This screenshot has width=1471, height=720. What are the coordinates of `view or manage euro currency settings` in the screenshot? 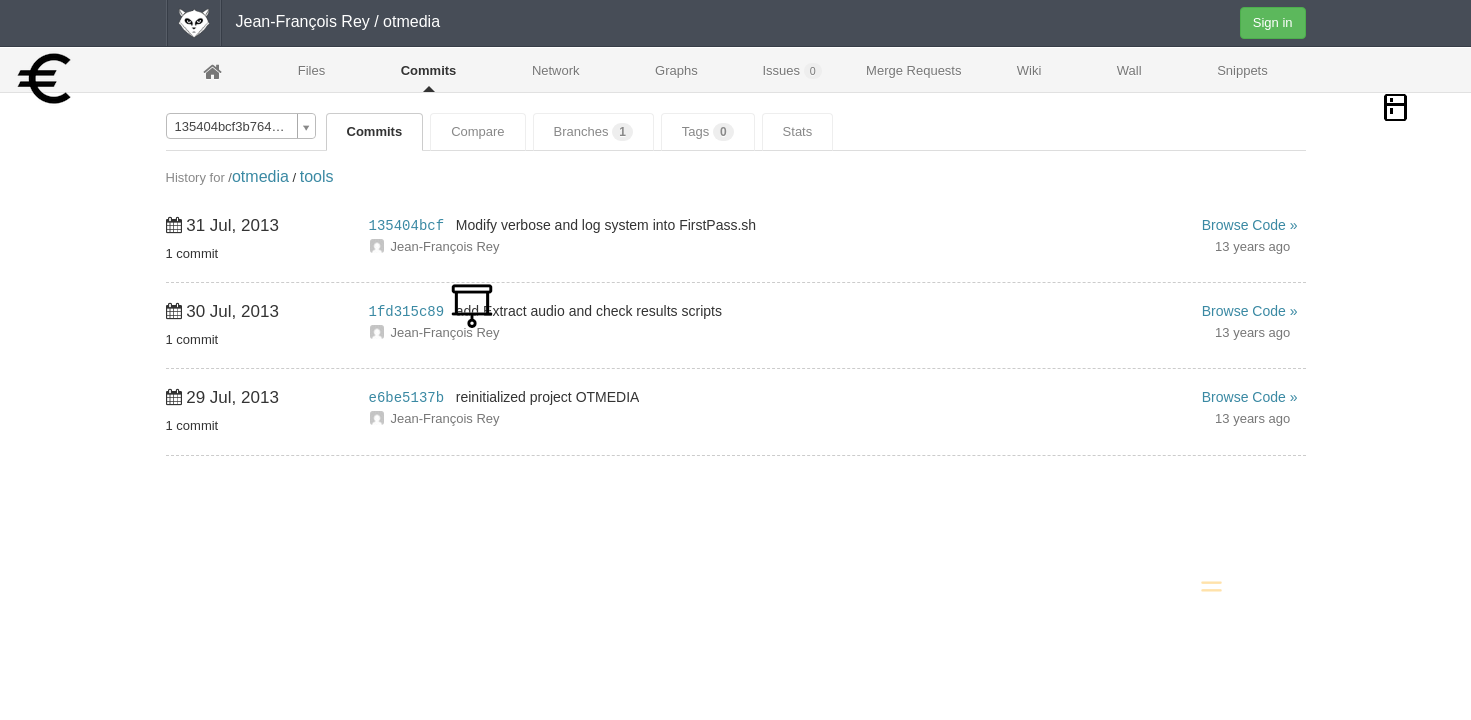 It's located at (45, 78).